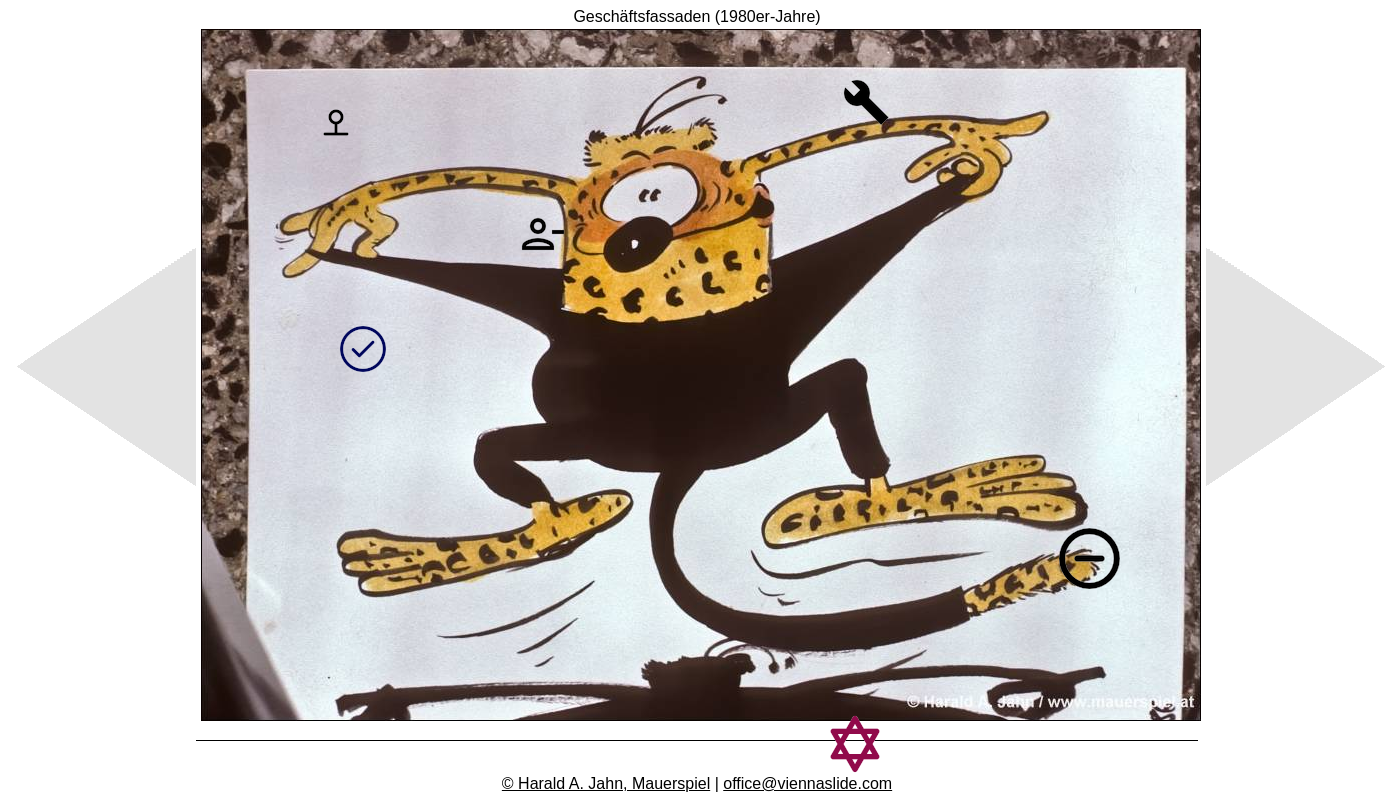  What do you see at coordinates (363, 349) in the screenshot?
I see `indicates successful completion of an action` at bounding box center [363, 349].